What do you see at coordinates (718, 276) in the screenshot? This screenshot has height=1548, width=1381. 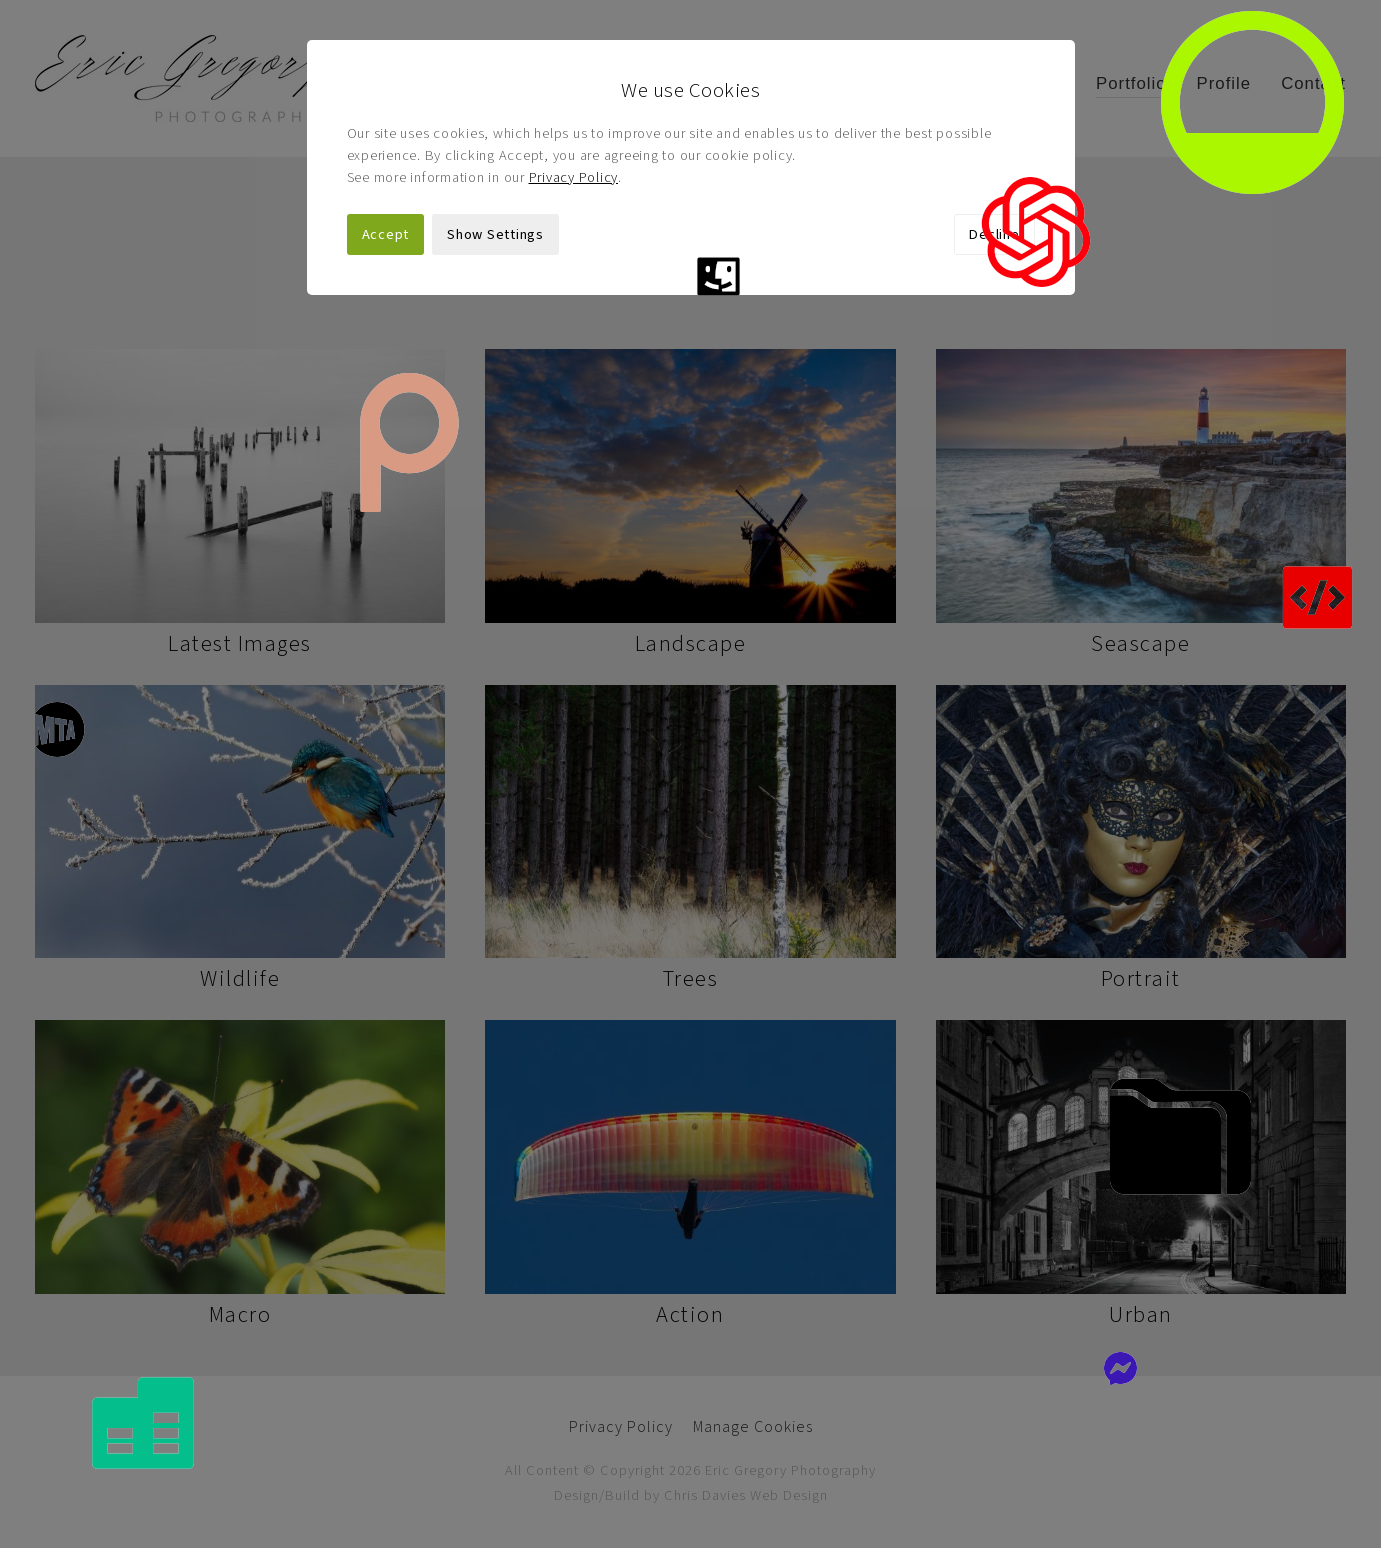 I see `open finder to browse files and folders` at bounding box center [718, 276].